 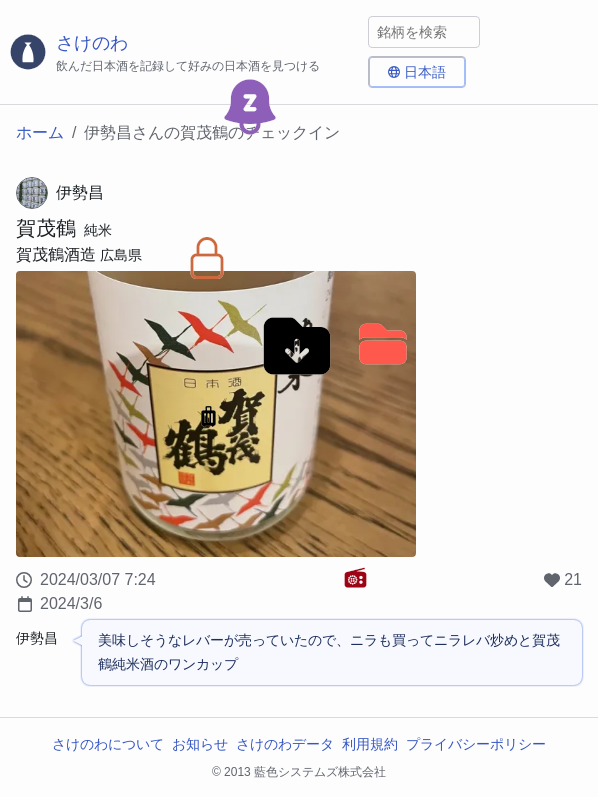 I want to click on open folder to view files, so click(x=383, y=344).